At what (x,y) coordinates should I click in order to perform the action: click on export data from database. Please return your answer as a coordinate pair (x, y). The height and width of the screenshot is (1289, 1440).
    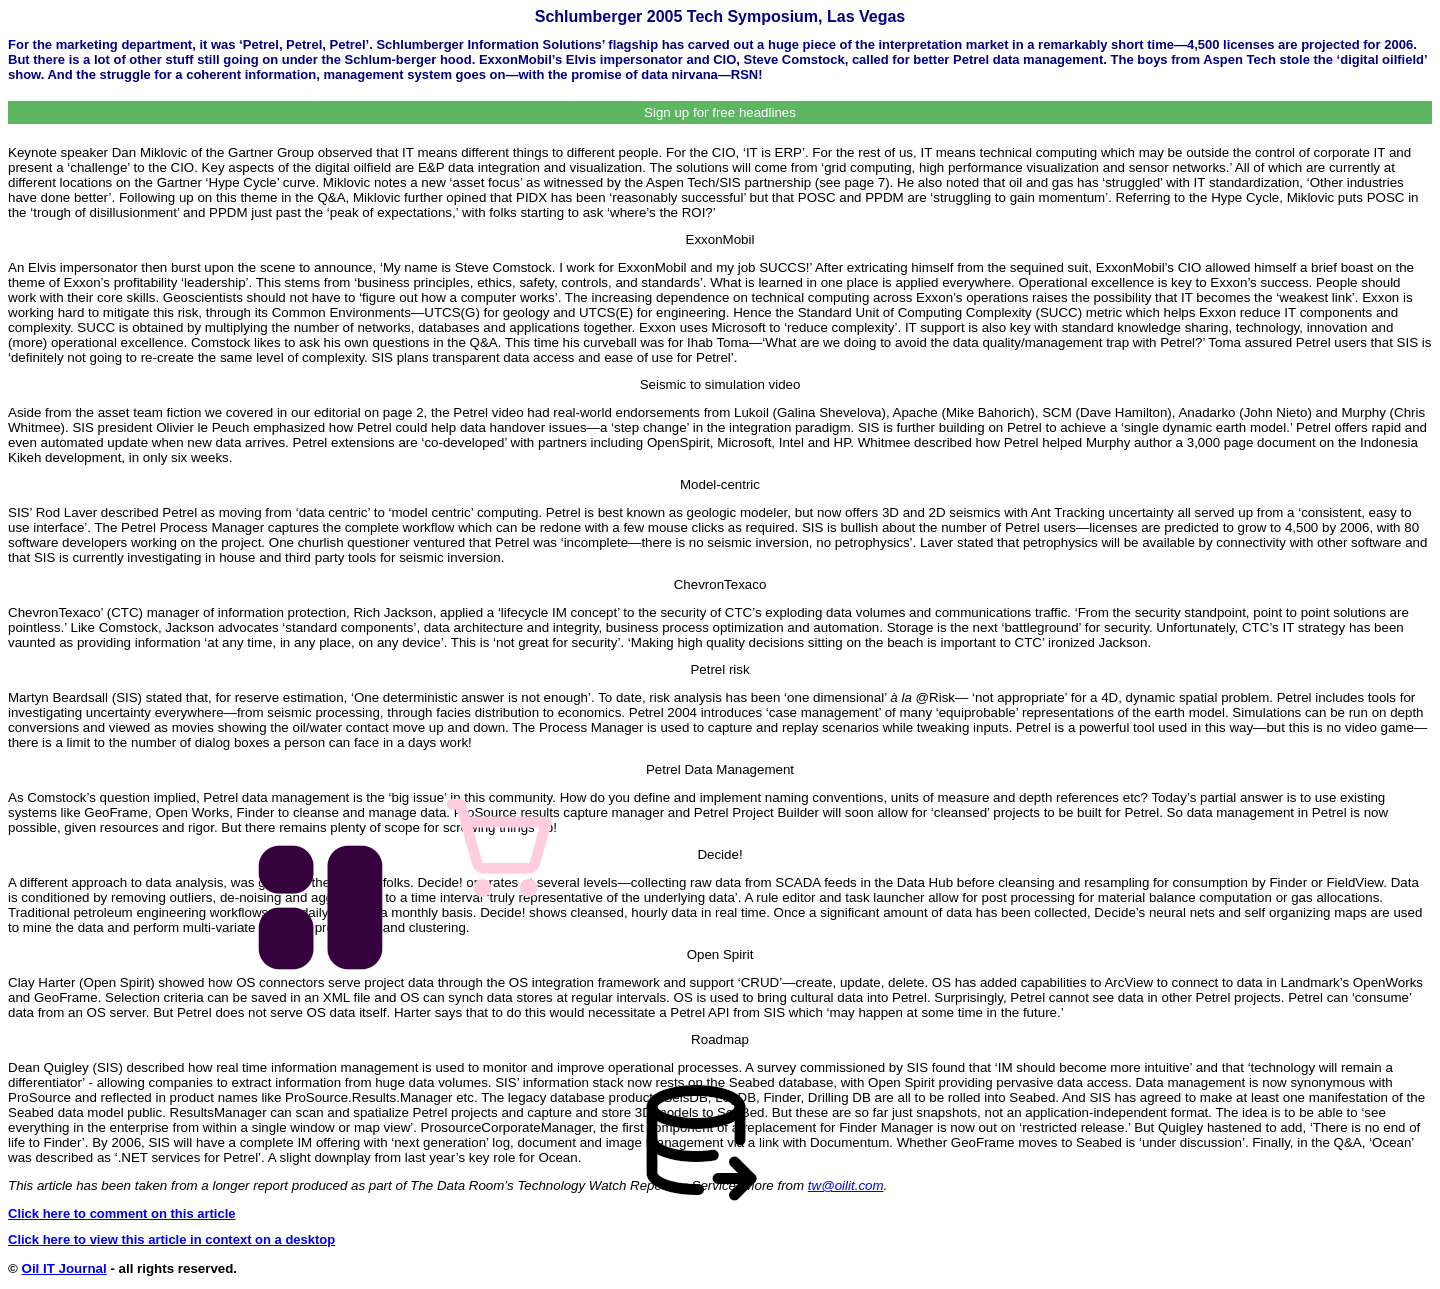
    Looking at the image, I should click on (696, 1140).